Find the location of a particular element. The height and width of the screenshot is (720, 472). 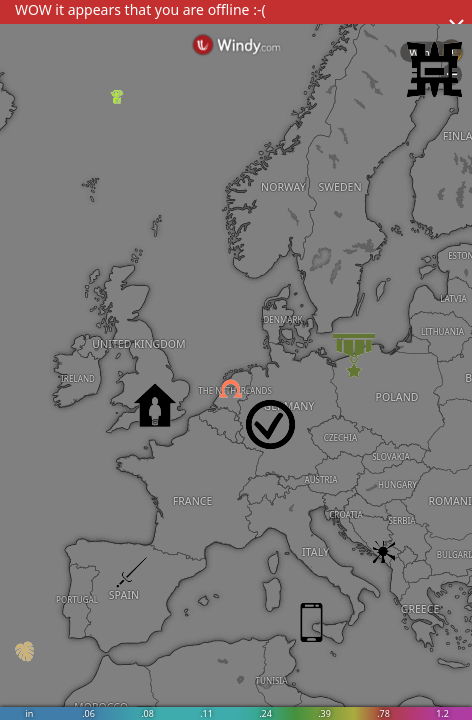

indicates a confirmed or completed action is located at coordinates (270, 424).